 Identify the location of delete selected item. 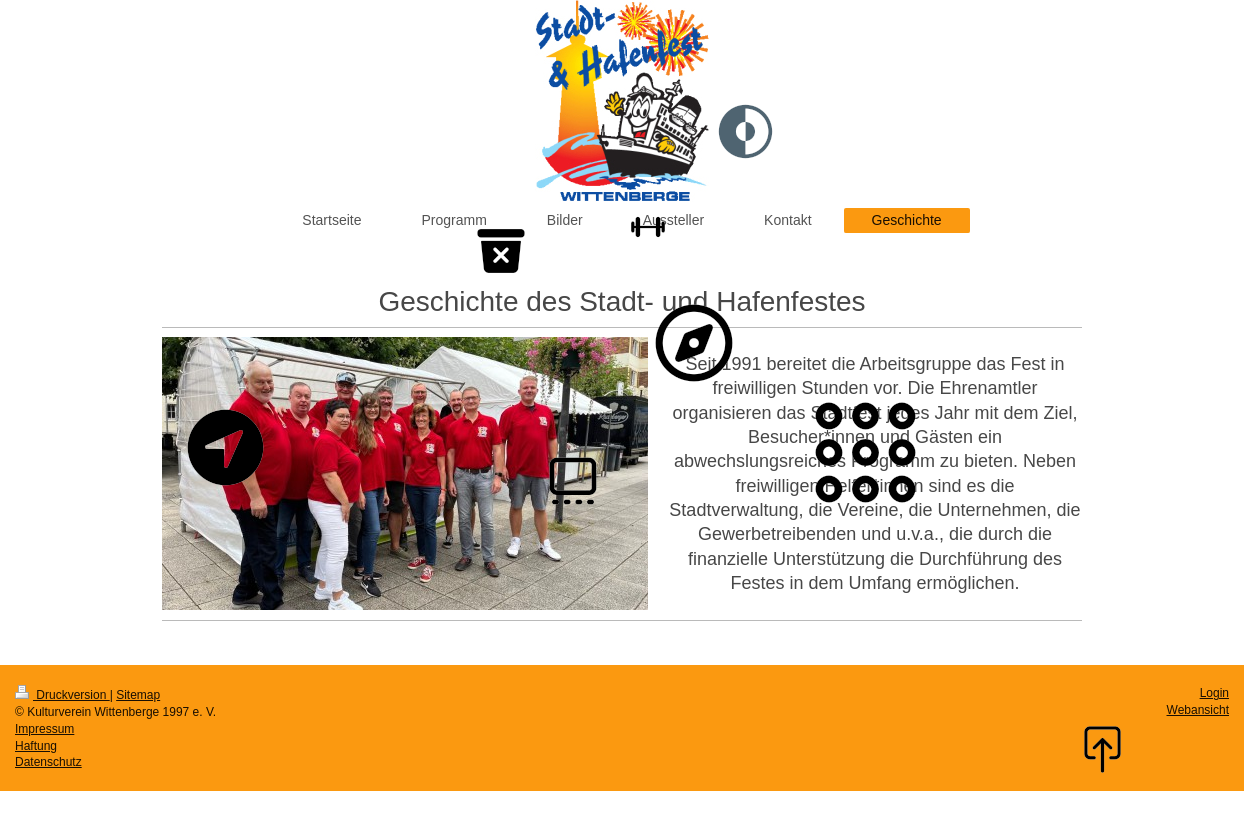
(501, 251).